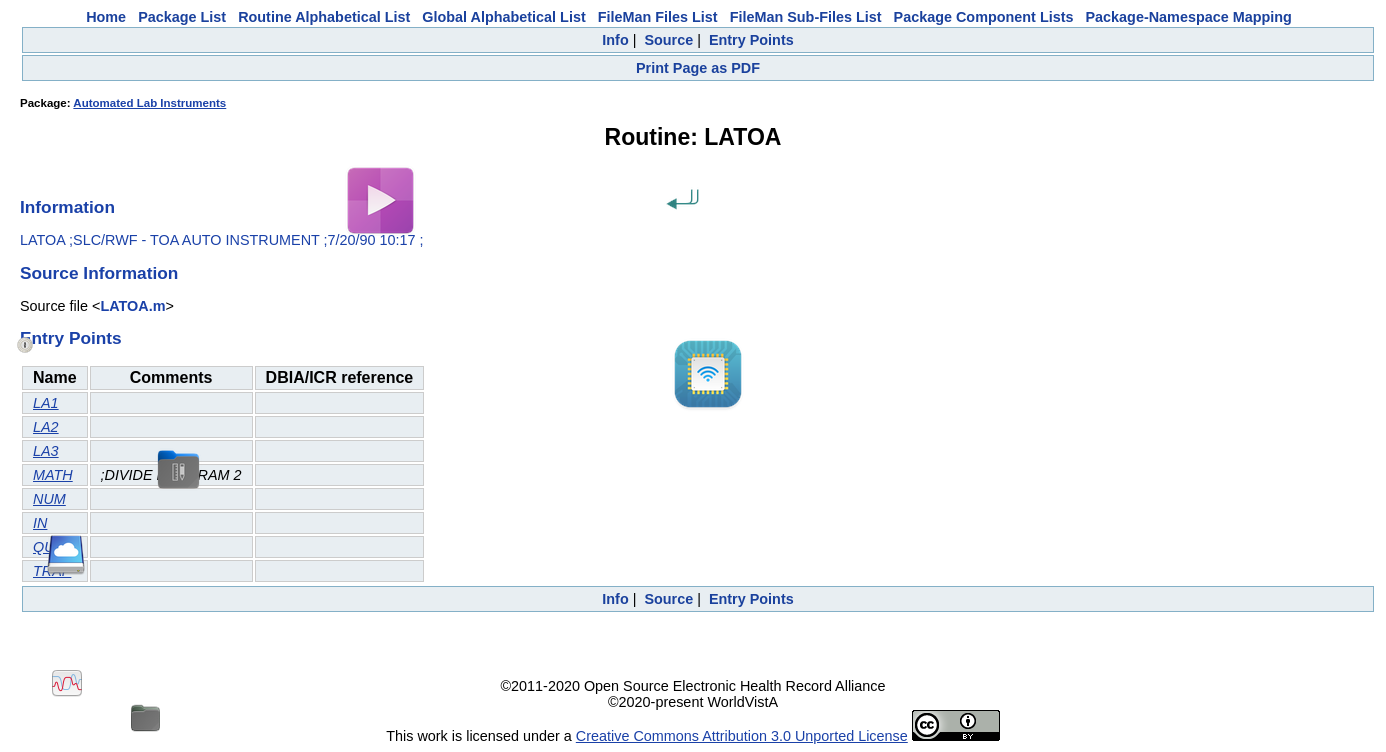 The width and height of the screenshot is (1386, 752). Describe the element at coordinates (682, 197) in the screenshot. I see `reply to all recipients of an email` at that location.